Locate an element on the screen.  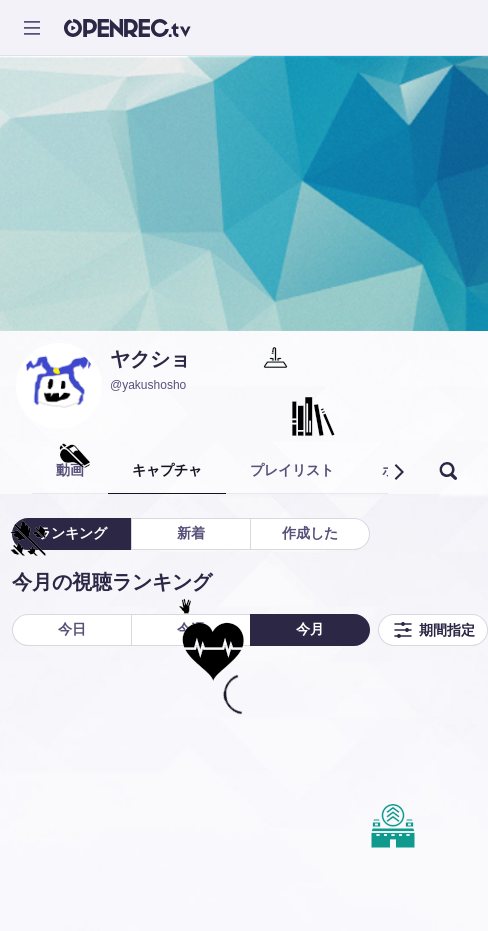
kitchen or bathroom fixtures category is located at coordinates (275, 357).